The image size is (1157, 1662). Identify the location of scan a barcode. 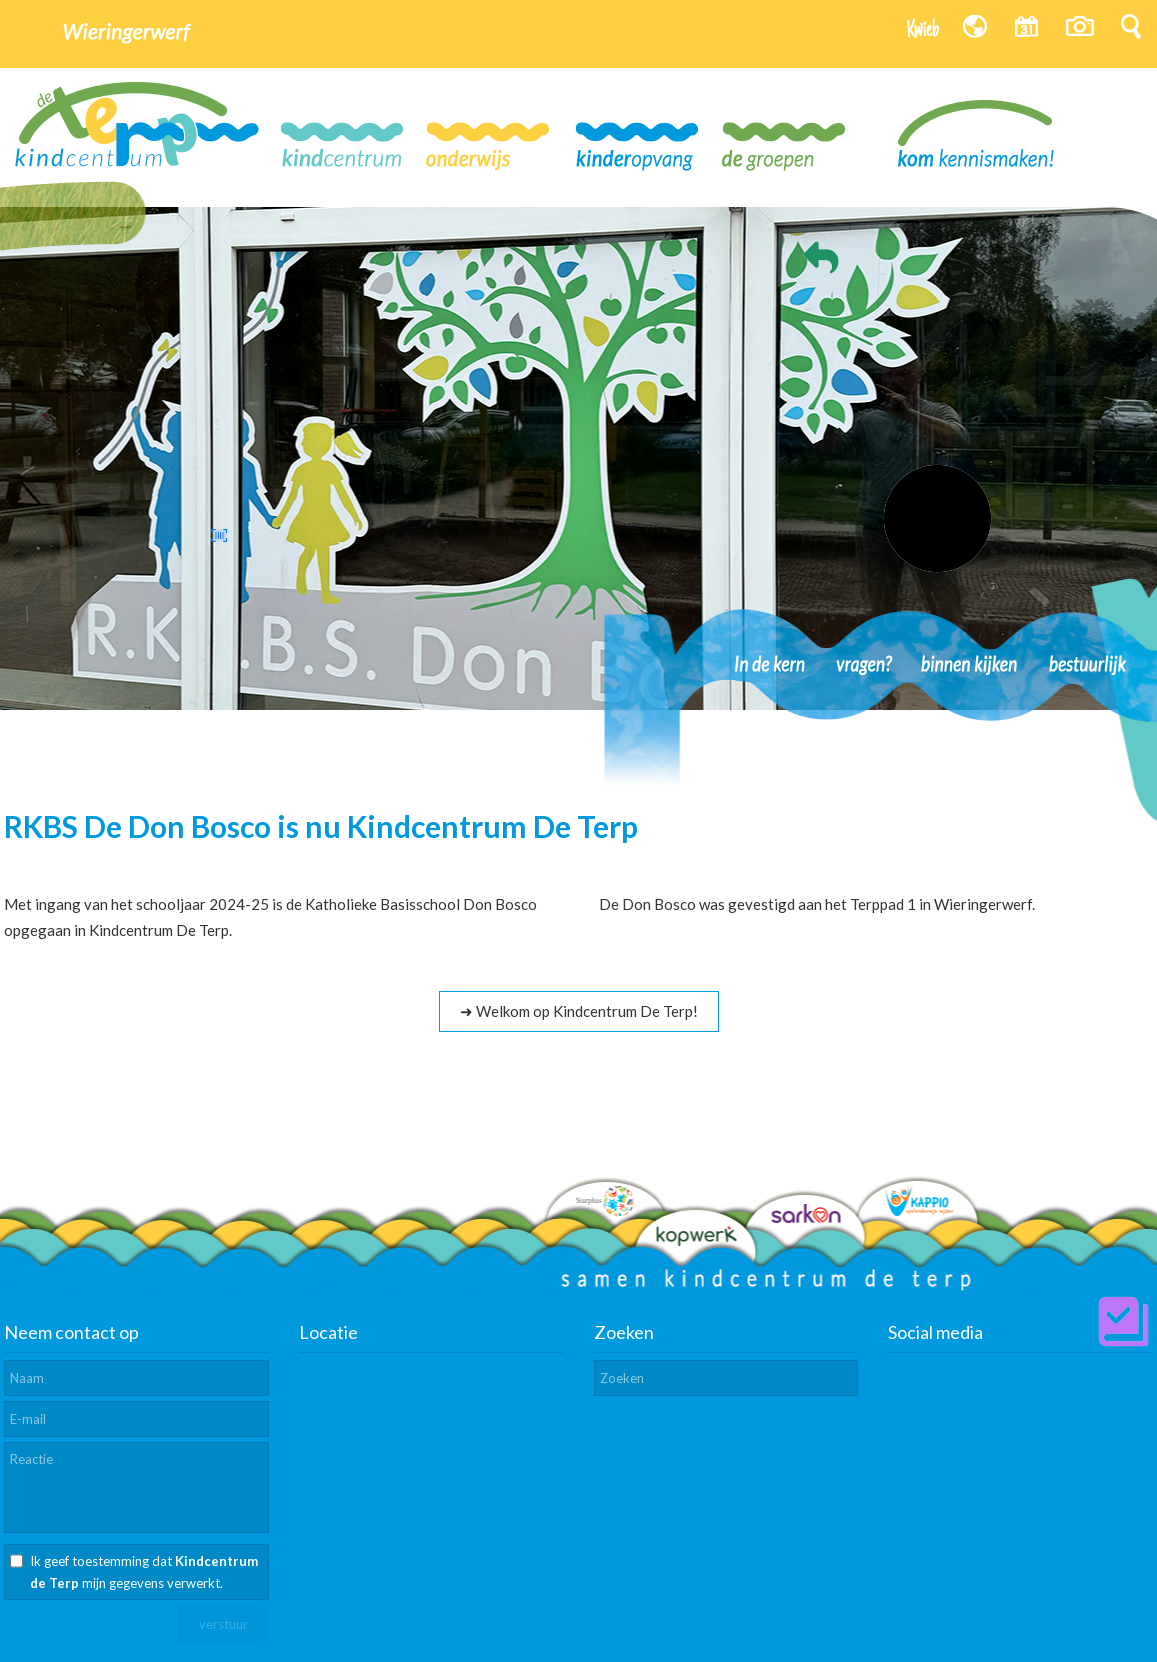
(219, 535).